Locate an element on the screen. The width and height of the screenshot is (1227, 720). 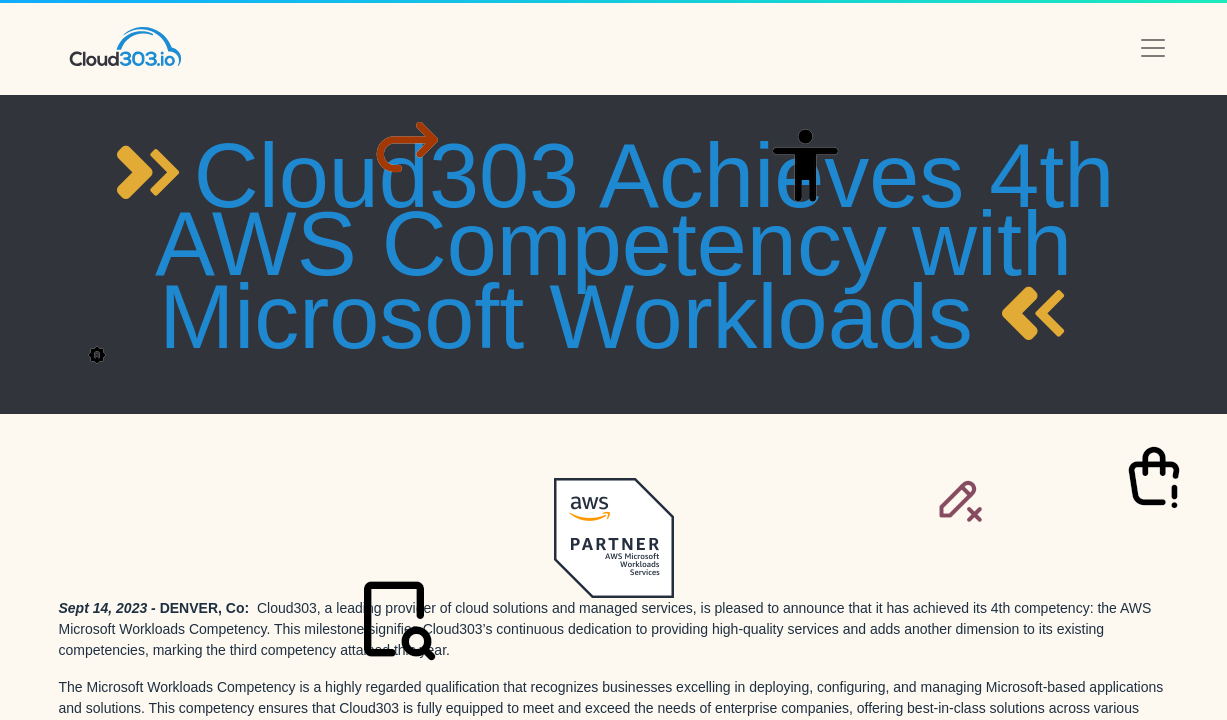
forward a message or email is located at coordinates (409, 147).